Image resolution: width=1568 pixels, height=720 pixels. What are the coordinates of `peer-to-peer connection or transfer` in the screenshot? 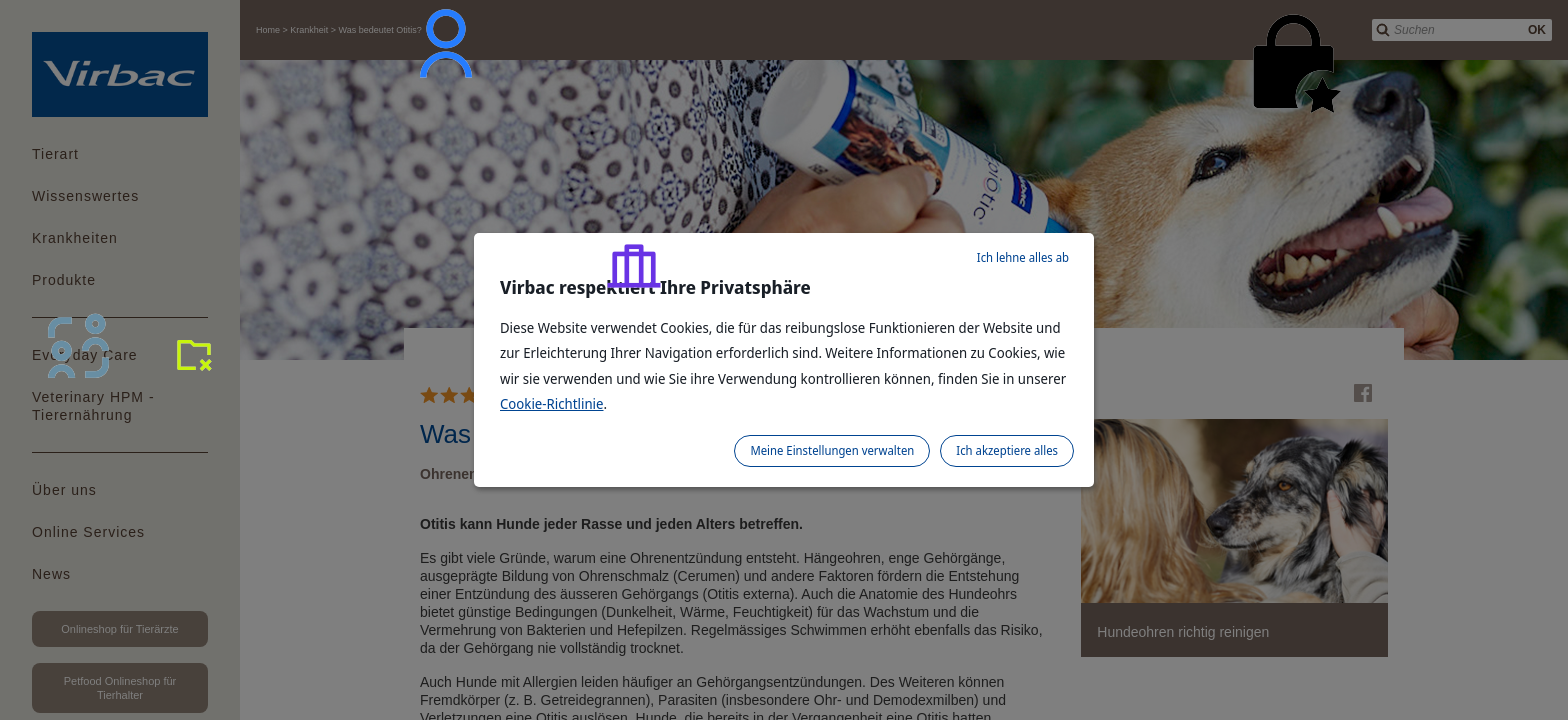 It's located at (78, 347).